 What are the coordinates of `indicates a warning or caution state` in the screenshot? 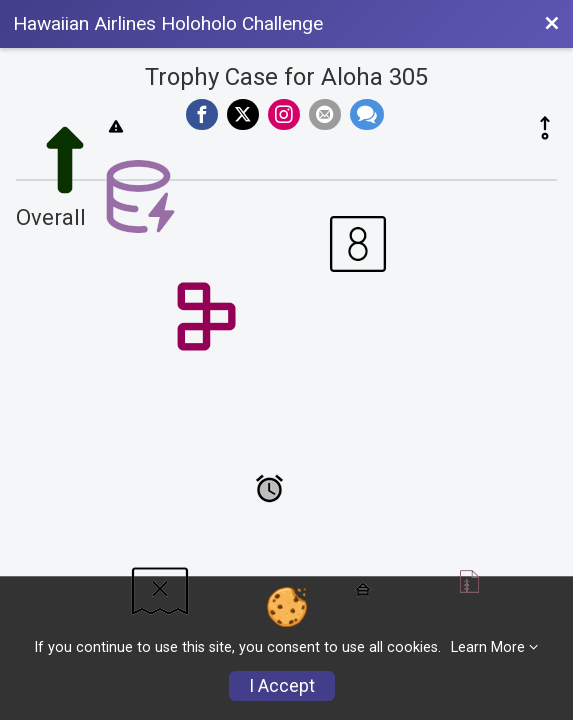 It's located at (116, 126).